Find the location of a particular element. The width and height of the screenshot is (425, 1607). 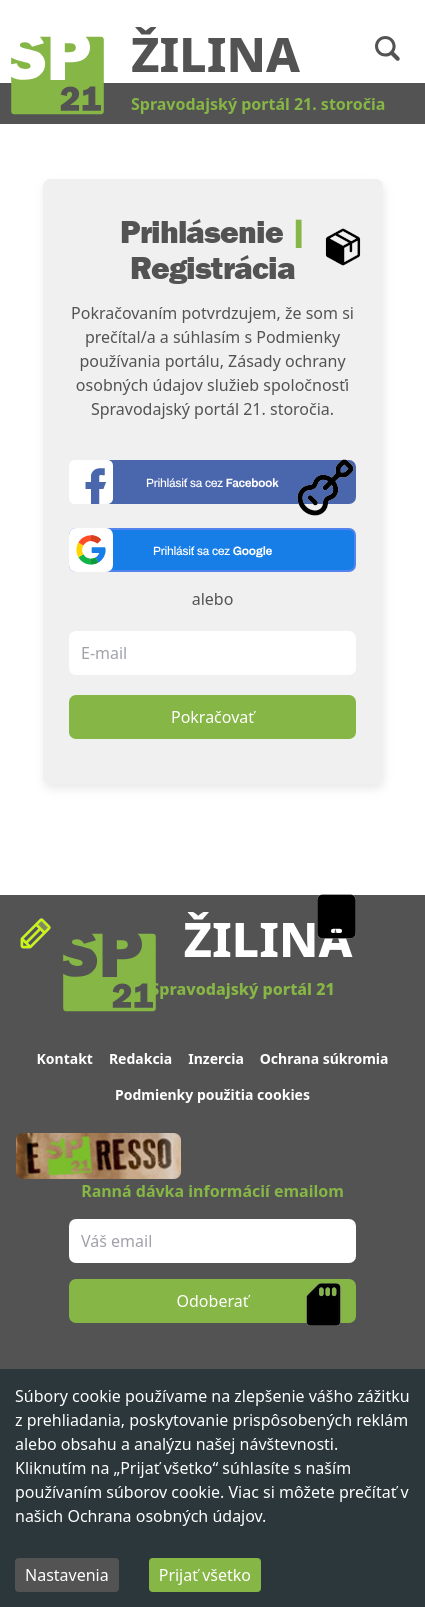

edit content or text is located at coordinates (35, 934).